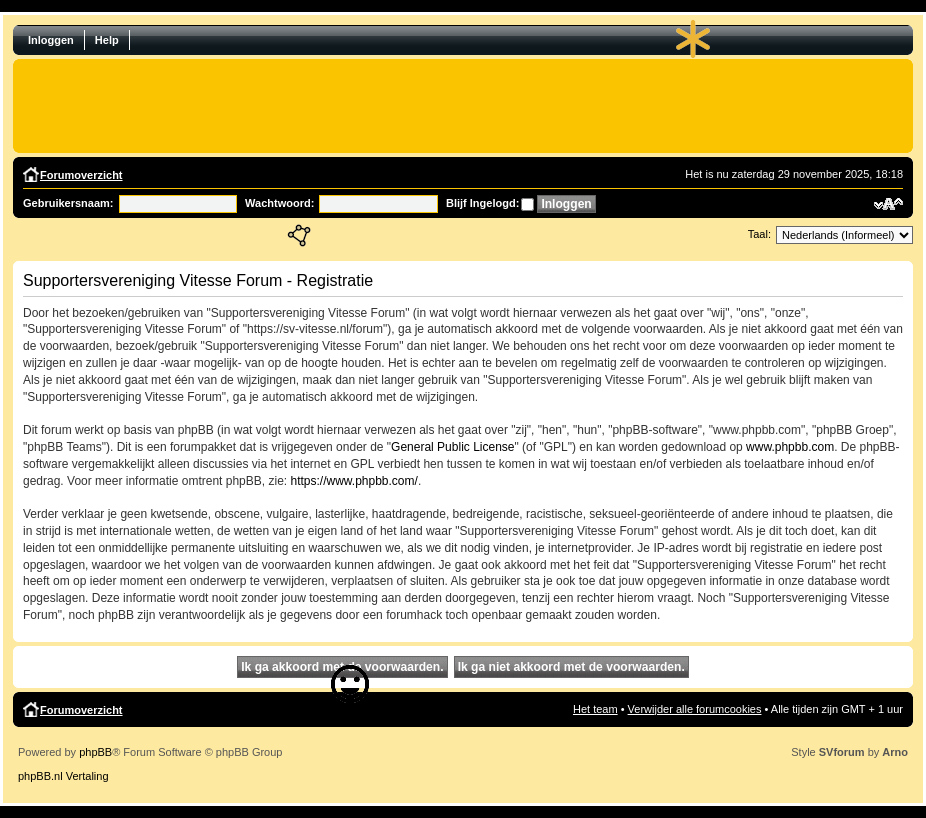  What do you see at coordinates (350, 684) in the screenshot?
I see `tag people in a photo` at bounding box center [350, 684].